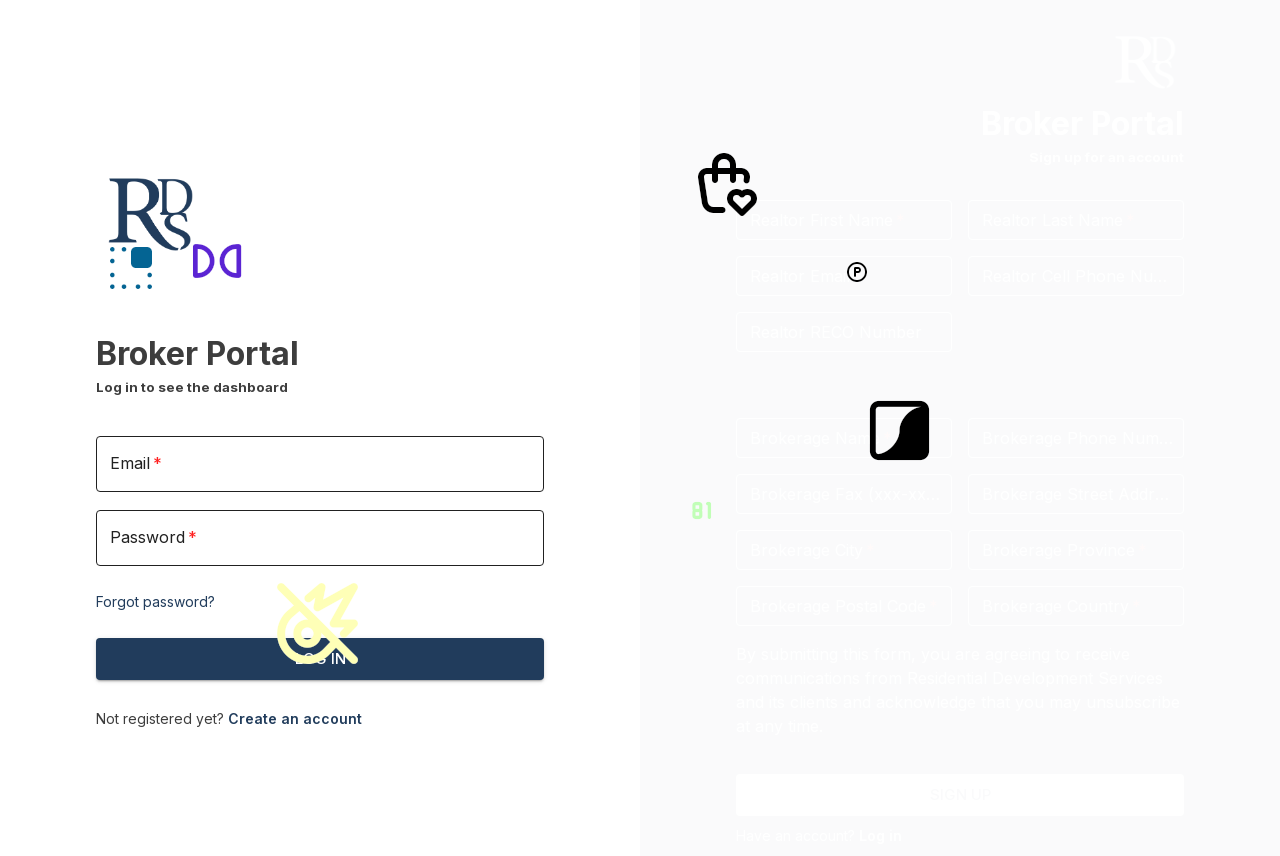 This screenshot has height=856, width=1280. I want to click on indicates item number 81 in a list or sequence, so click(702, 510).